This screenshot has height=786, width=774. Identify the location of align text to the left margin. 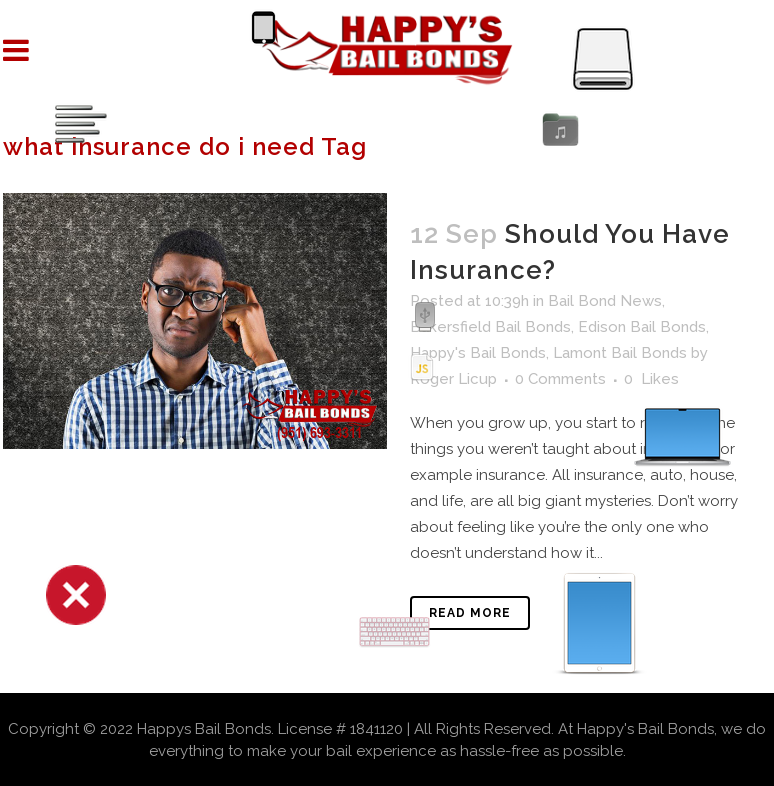
(81, 124).